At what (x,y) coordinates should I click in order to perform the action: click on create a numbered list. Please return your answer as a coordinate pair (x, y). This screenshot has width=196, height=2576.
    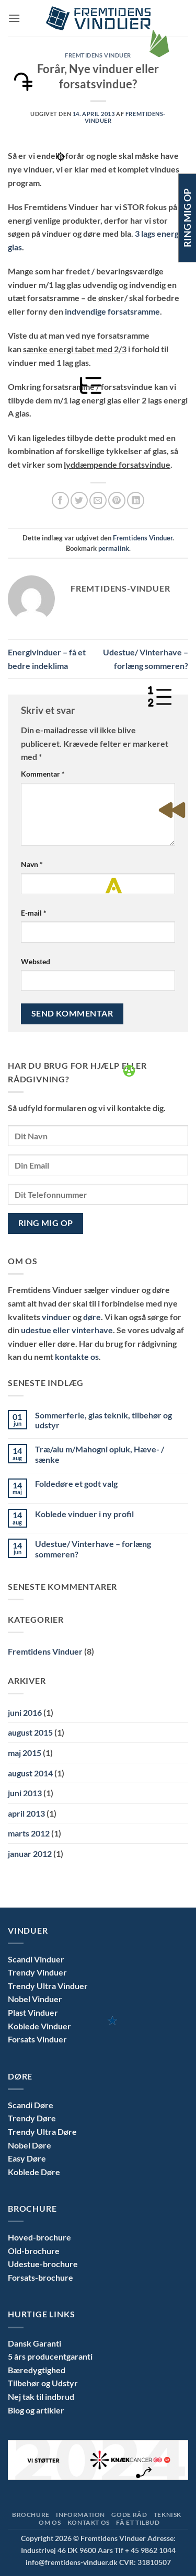
    Looking at the image, I should click on (161, 697).